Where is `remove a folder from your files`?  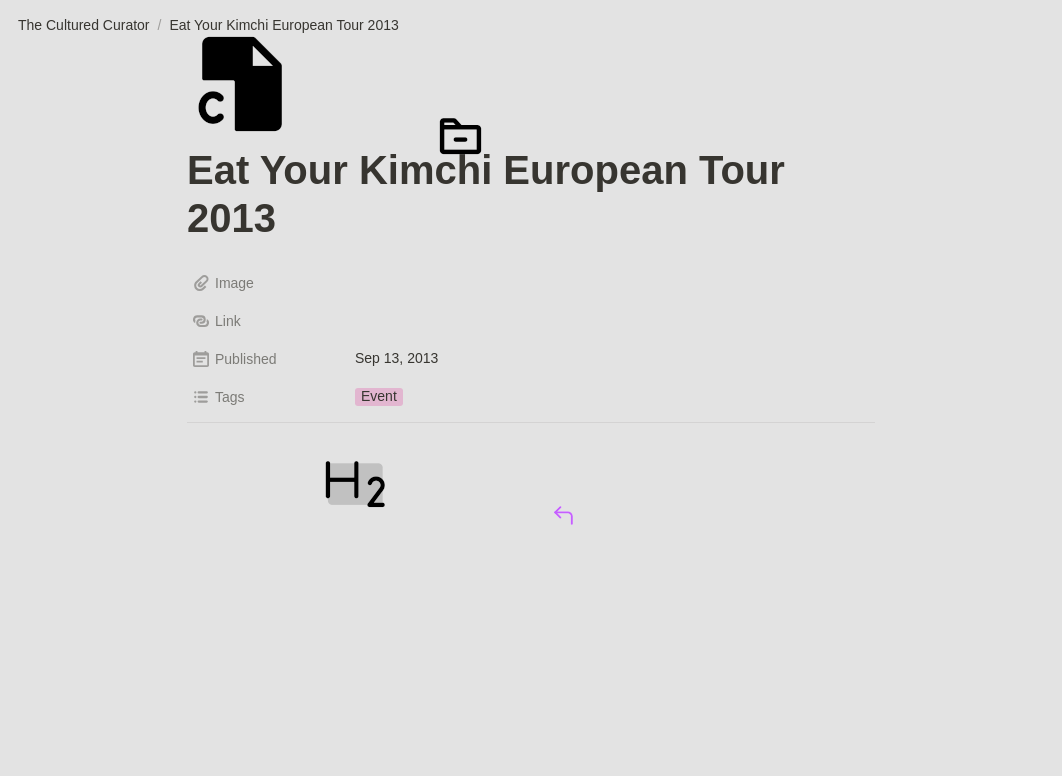 remove a folder from your files is located at coordinates (460, 136).